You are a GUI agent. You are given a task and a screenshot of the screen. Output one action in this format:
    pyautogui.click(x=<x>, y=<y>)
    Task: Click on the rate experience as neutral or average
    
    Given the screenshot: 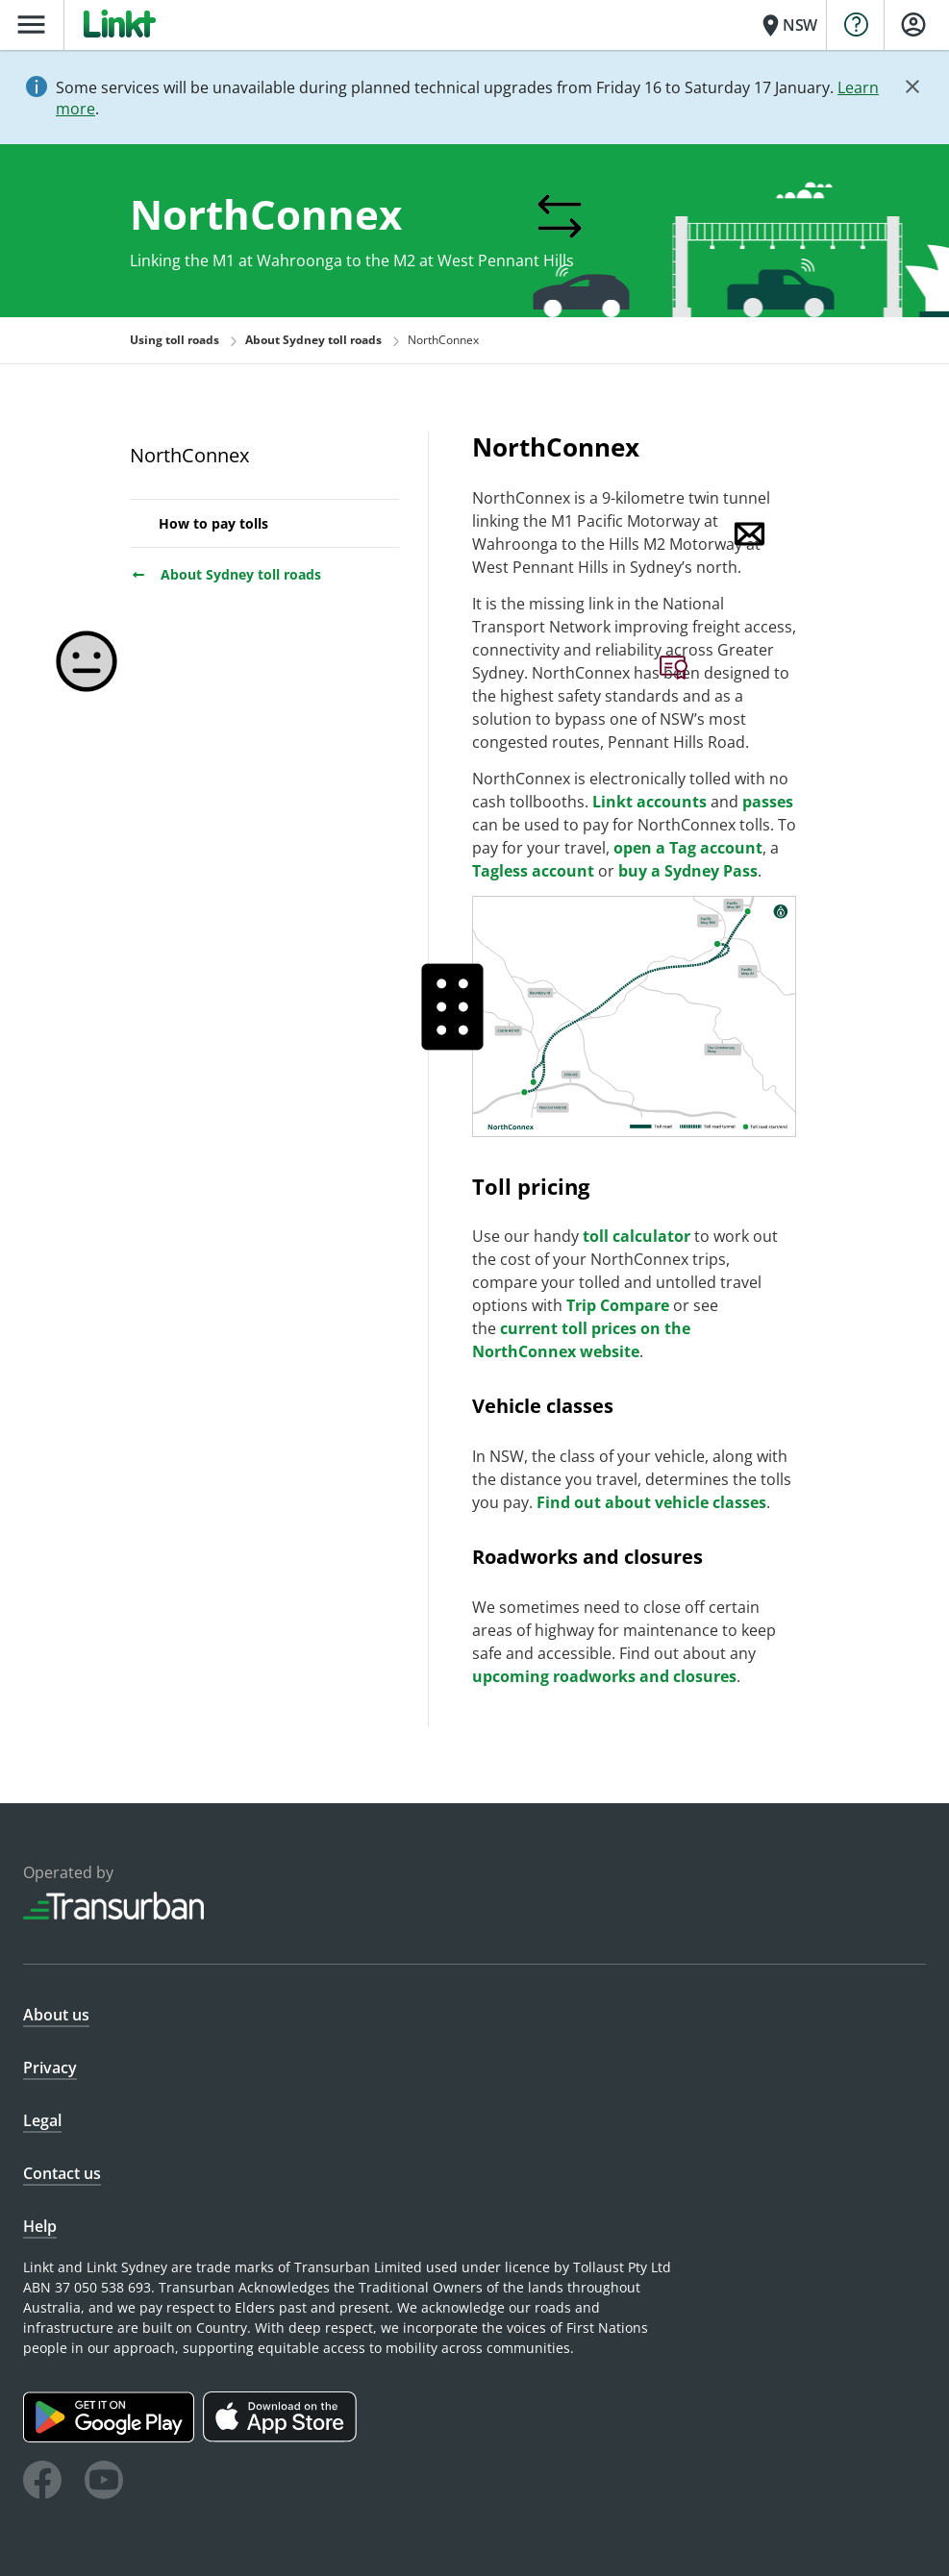 What is the action you would take?
    pyautogui.click(x=87, y=661)
    